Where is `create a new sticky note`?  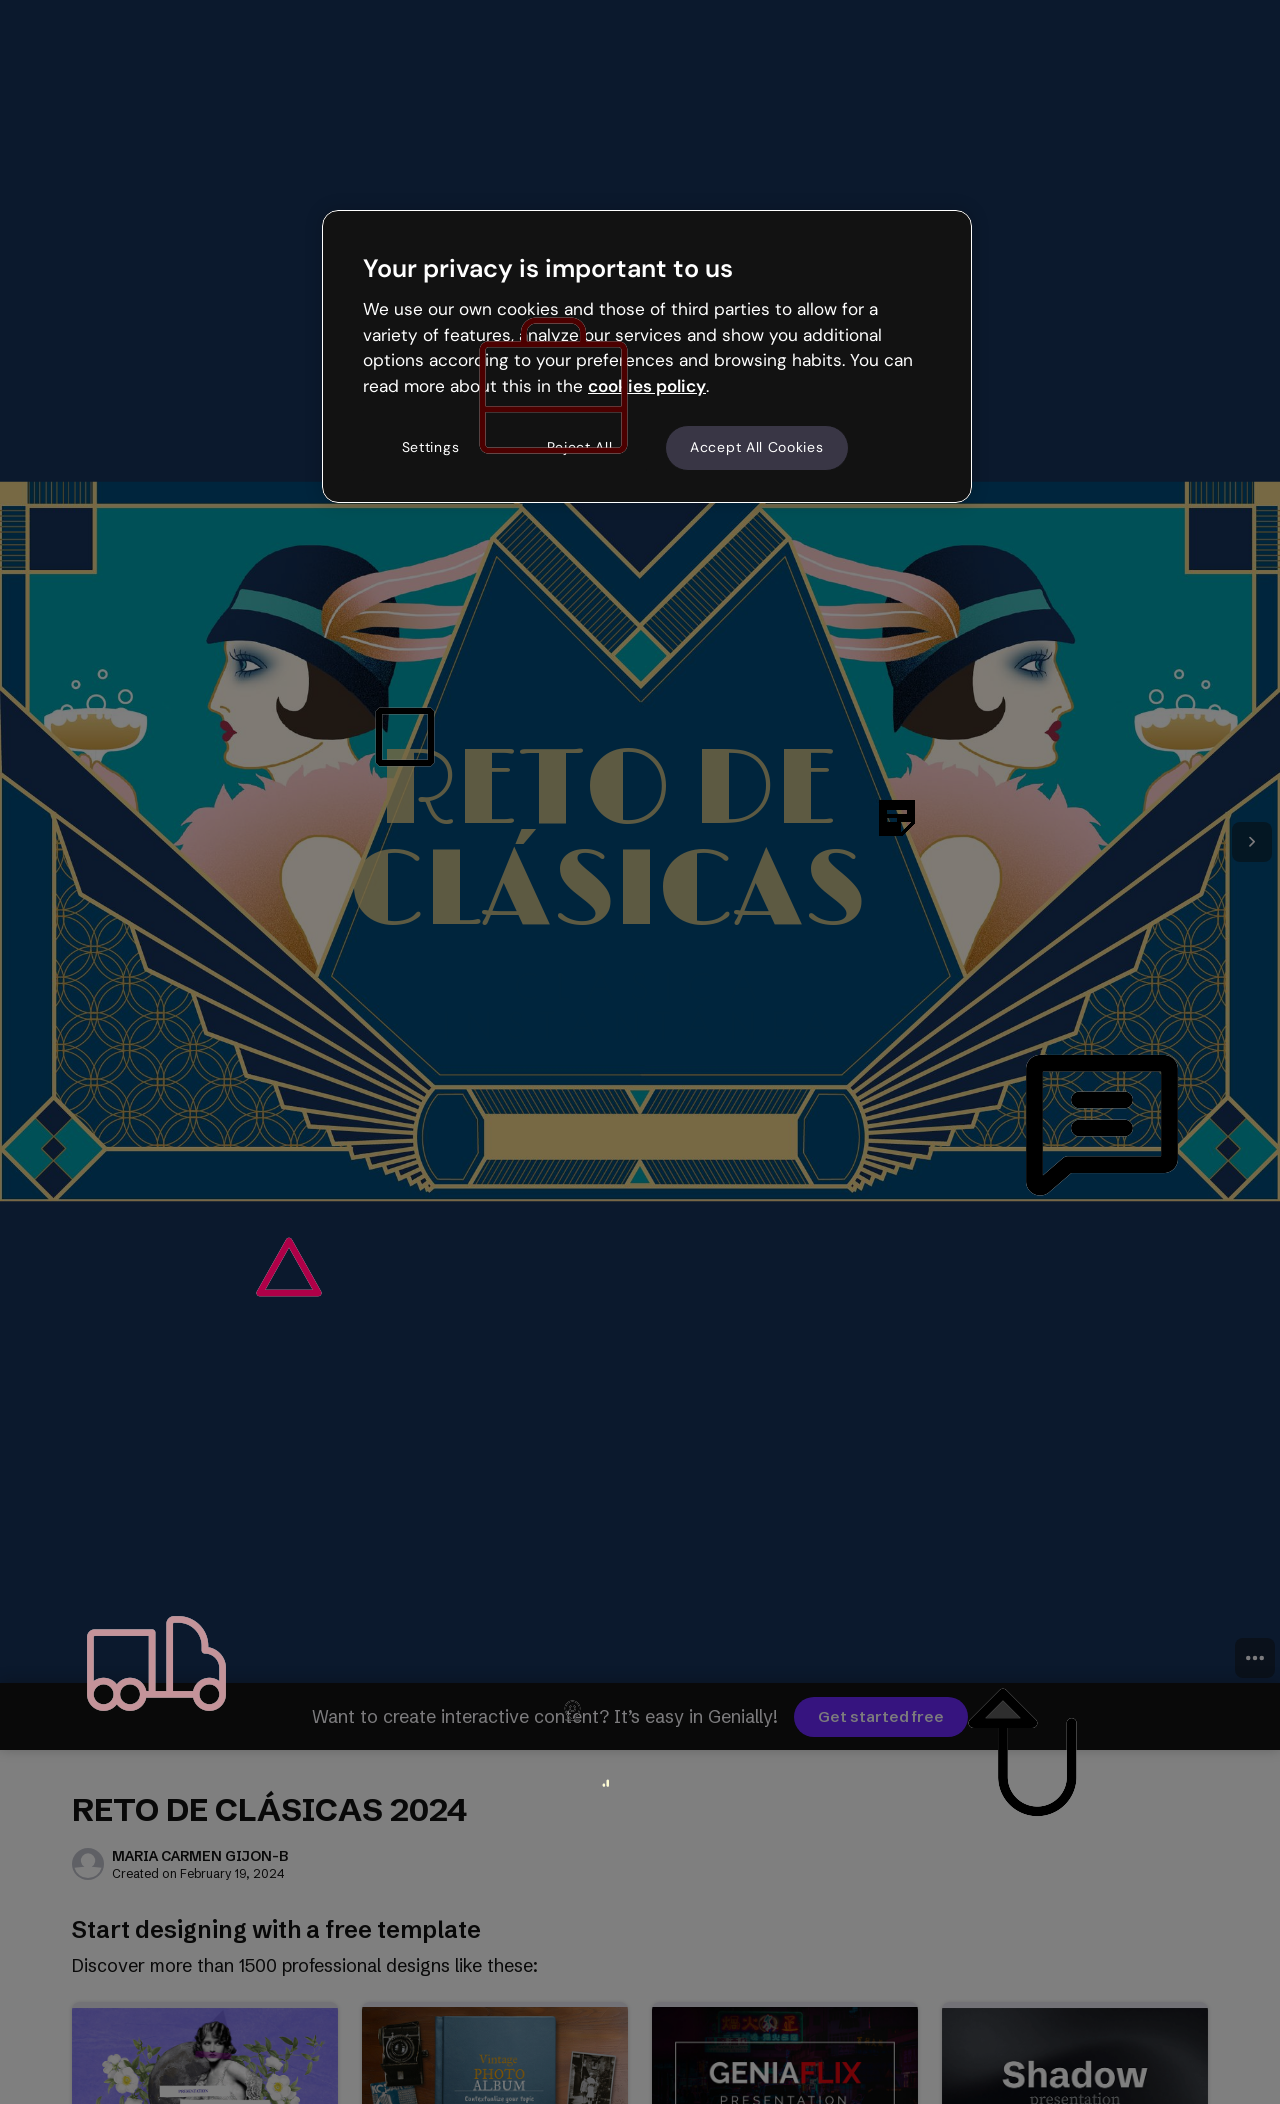
create a new sticky note is located at coordinates (897, 818).